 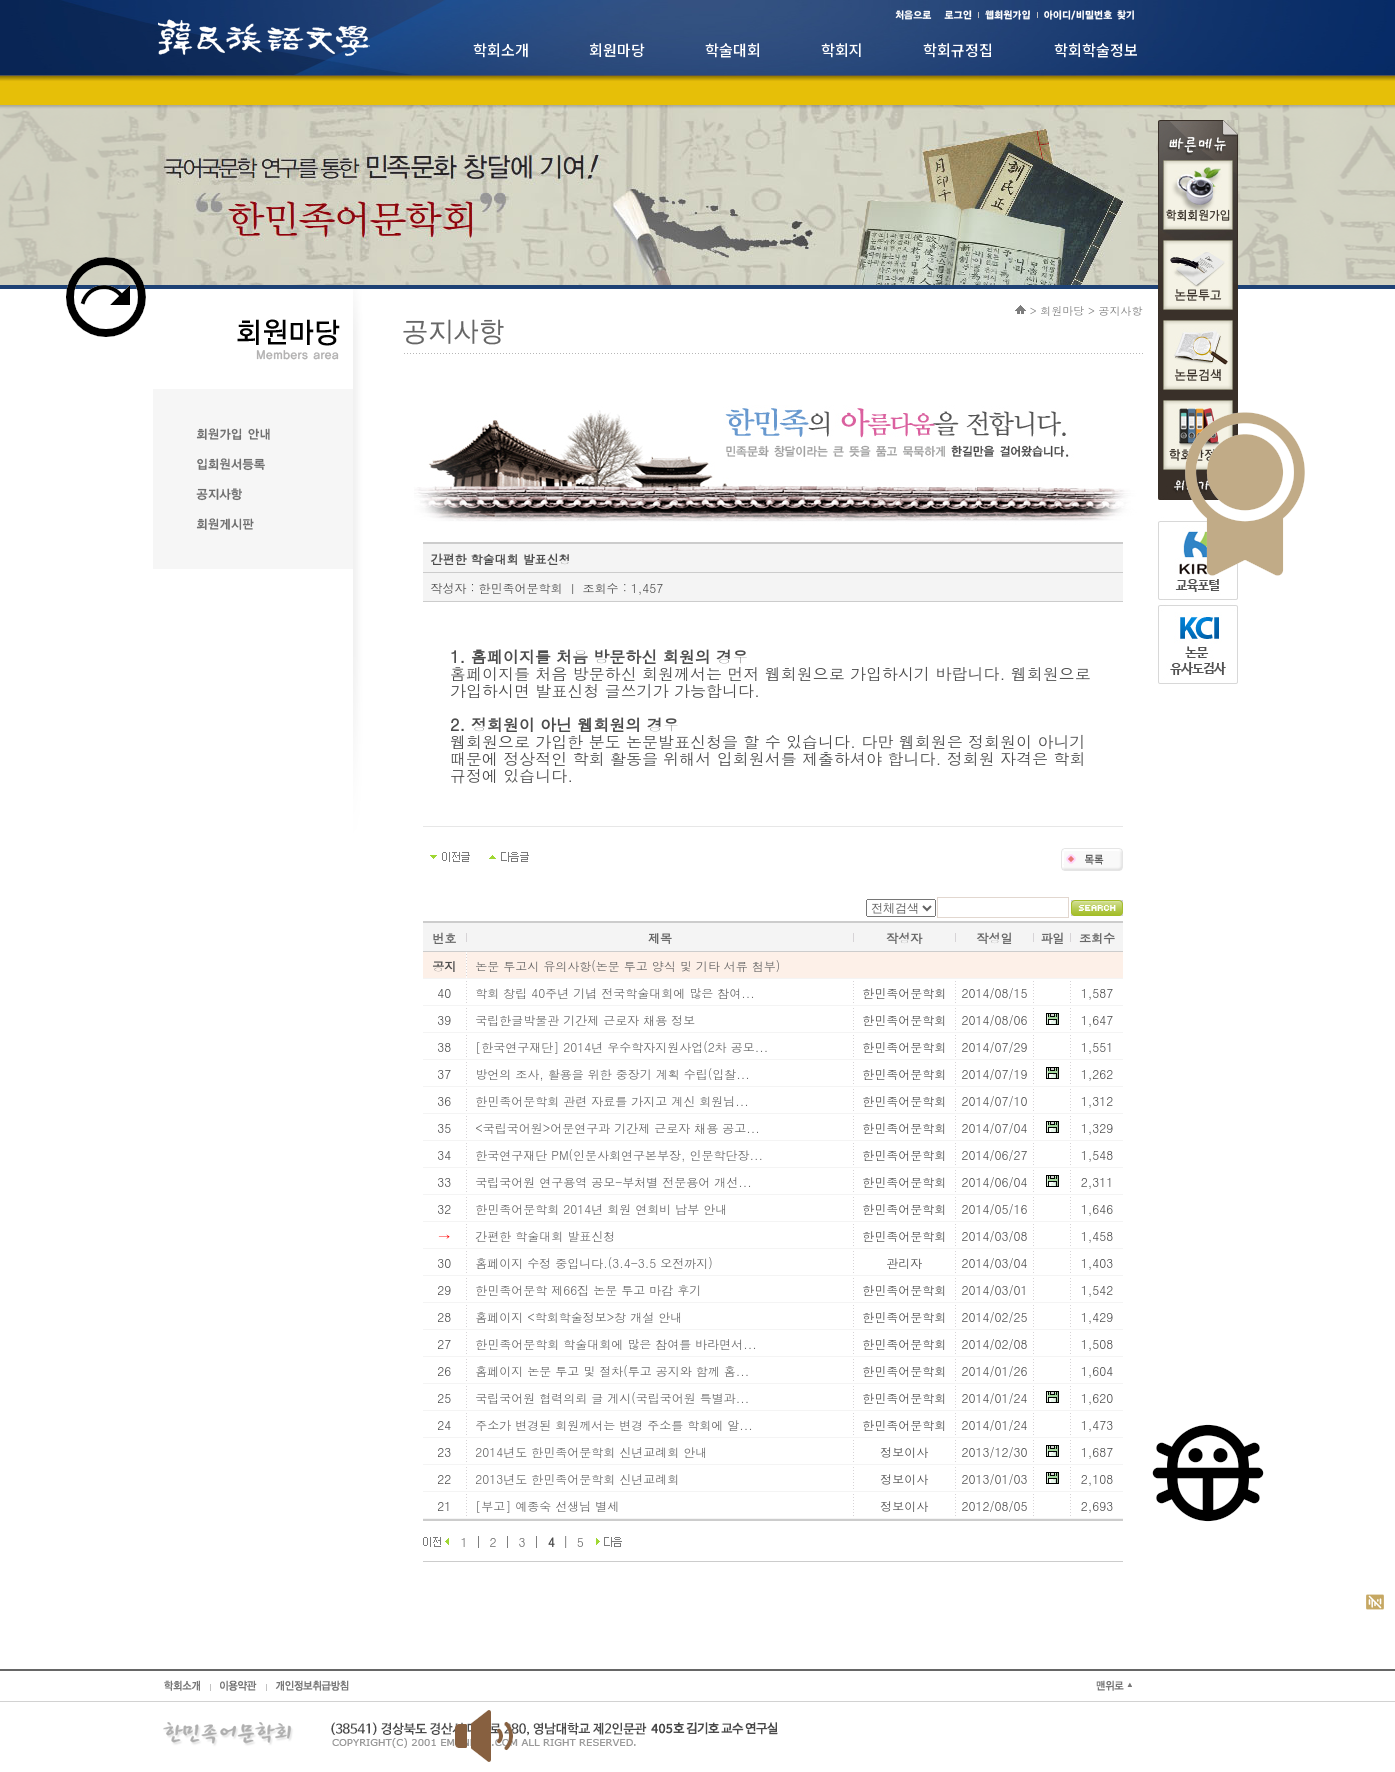 What do you see at coordinates (1245, 494) in the screenshot?
I see `view achievements or awards` at bounding box center [1245, 494].